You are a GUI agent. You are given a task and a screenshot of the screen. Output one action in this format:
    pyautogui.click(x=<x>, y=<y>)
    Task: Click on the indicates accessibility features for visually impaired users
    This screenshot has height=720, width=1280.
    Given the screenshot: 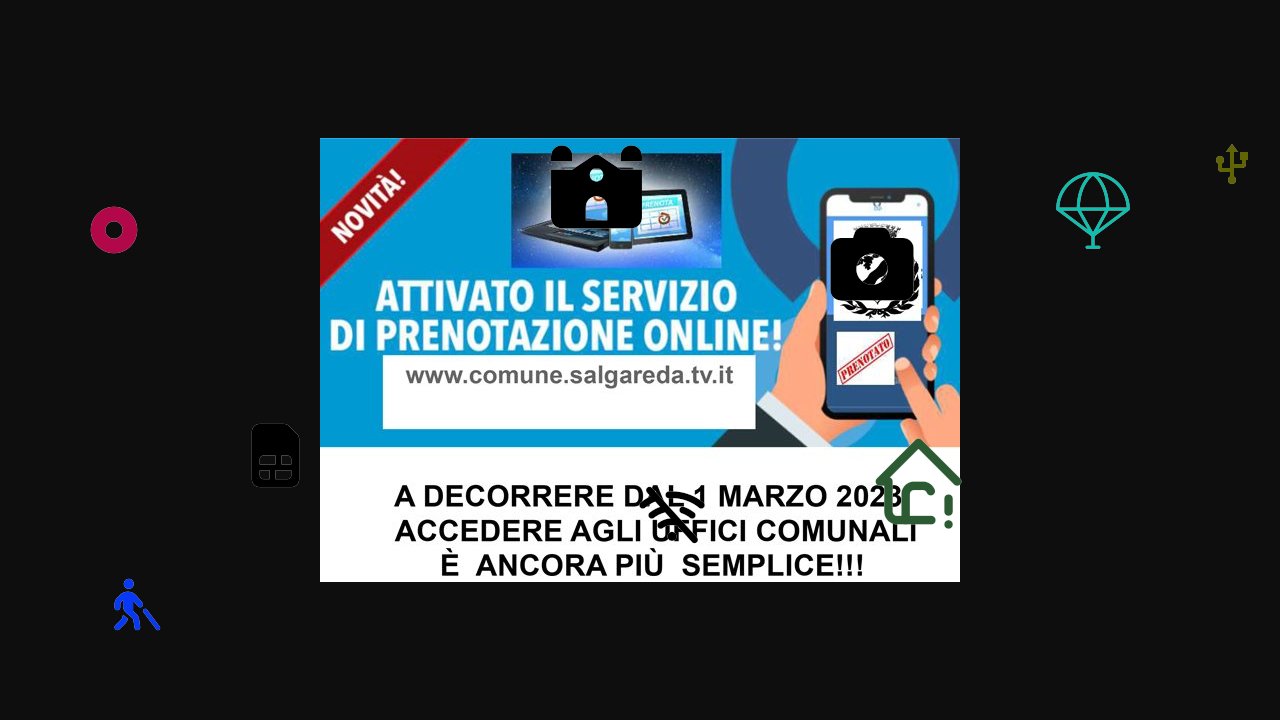 What is the action you would take?
    pyautogui.click(x=134, y=604)
    